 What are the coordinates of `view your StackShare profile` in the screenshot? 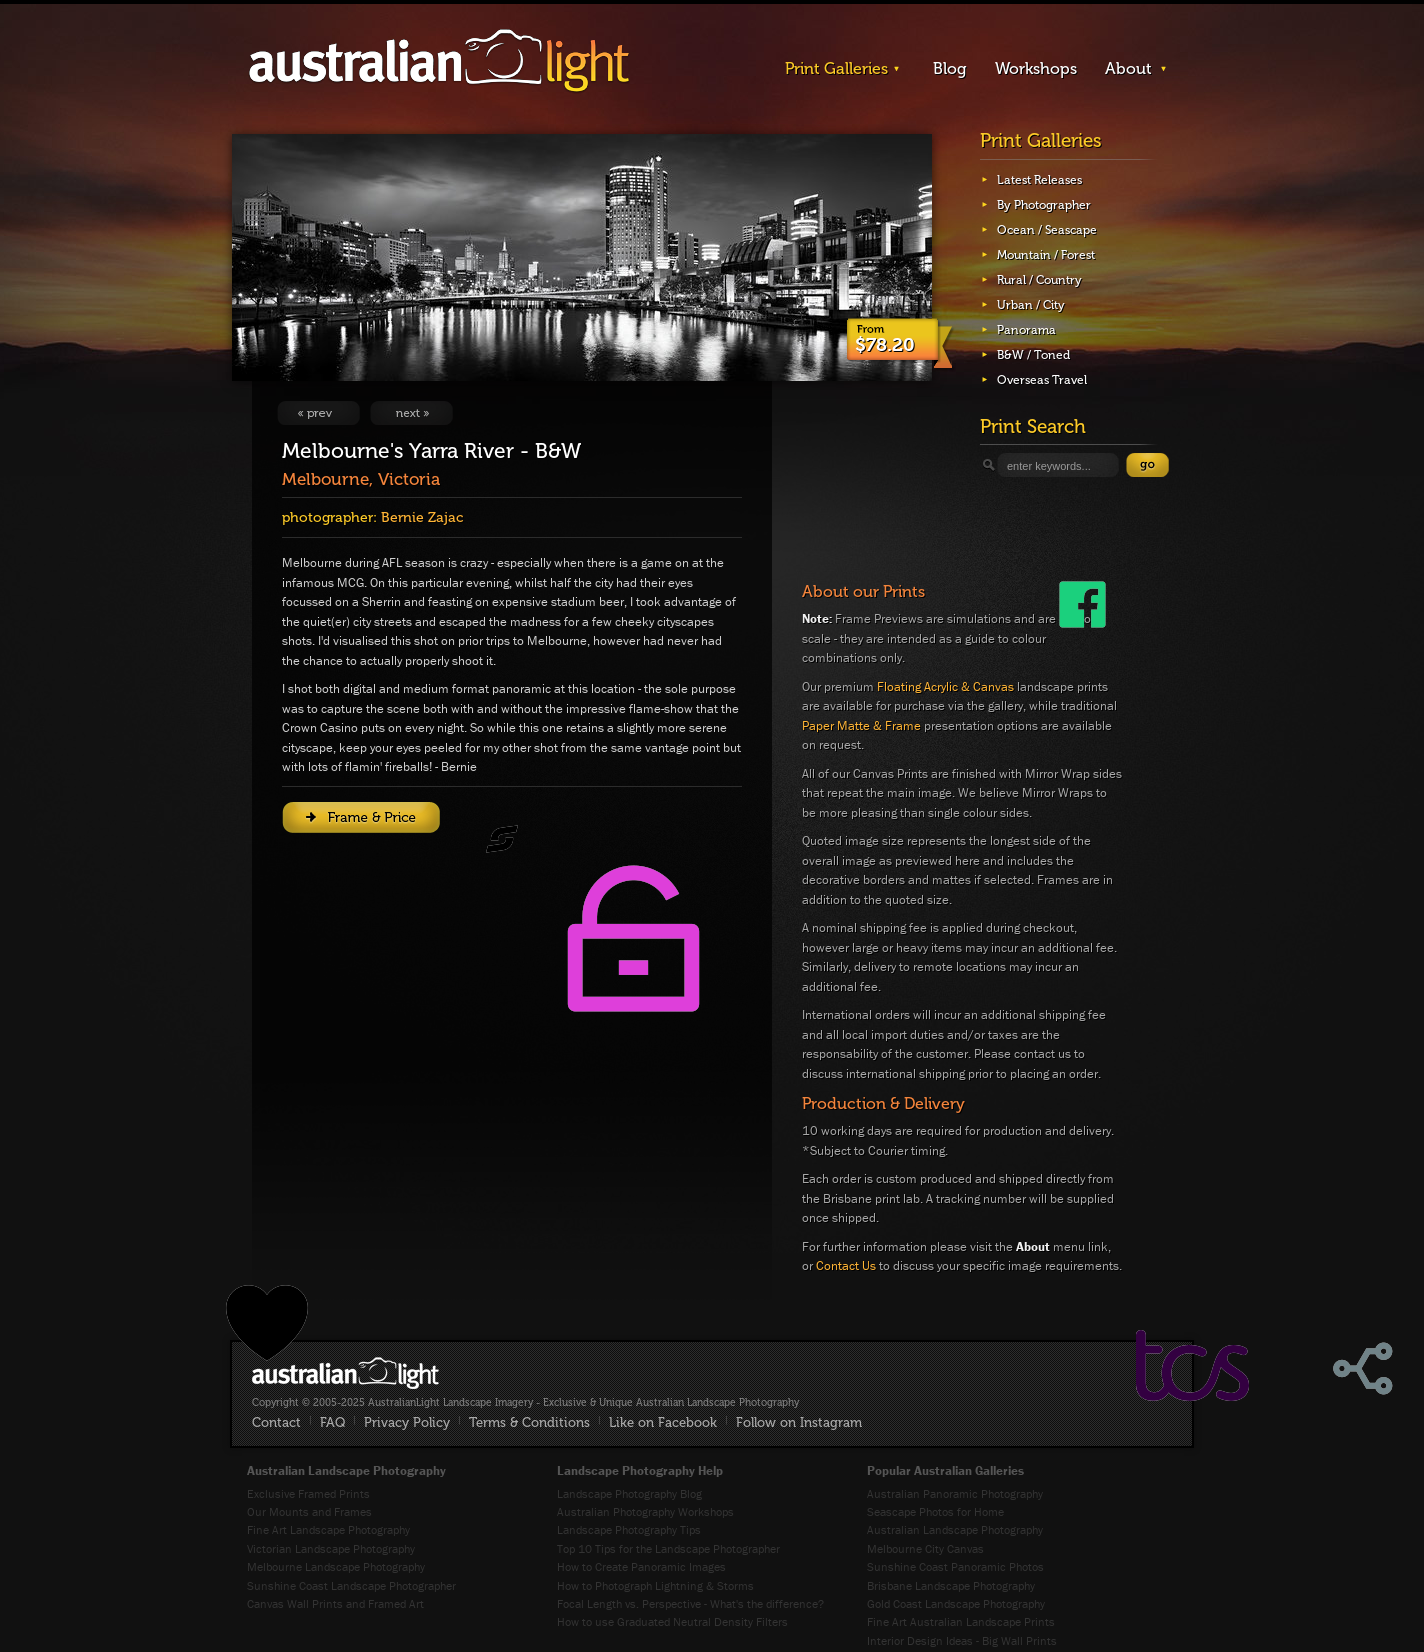 It's located at (1363, 1368).